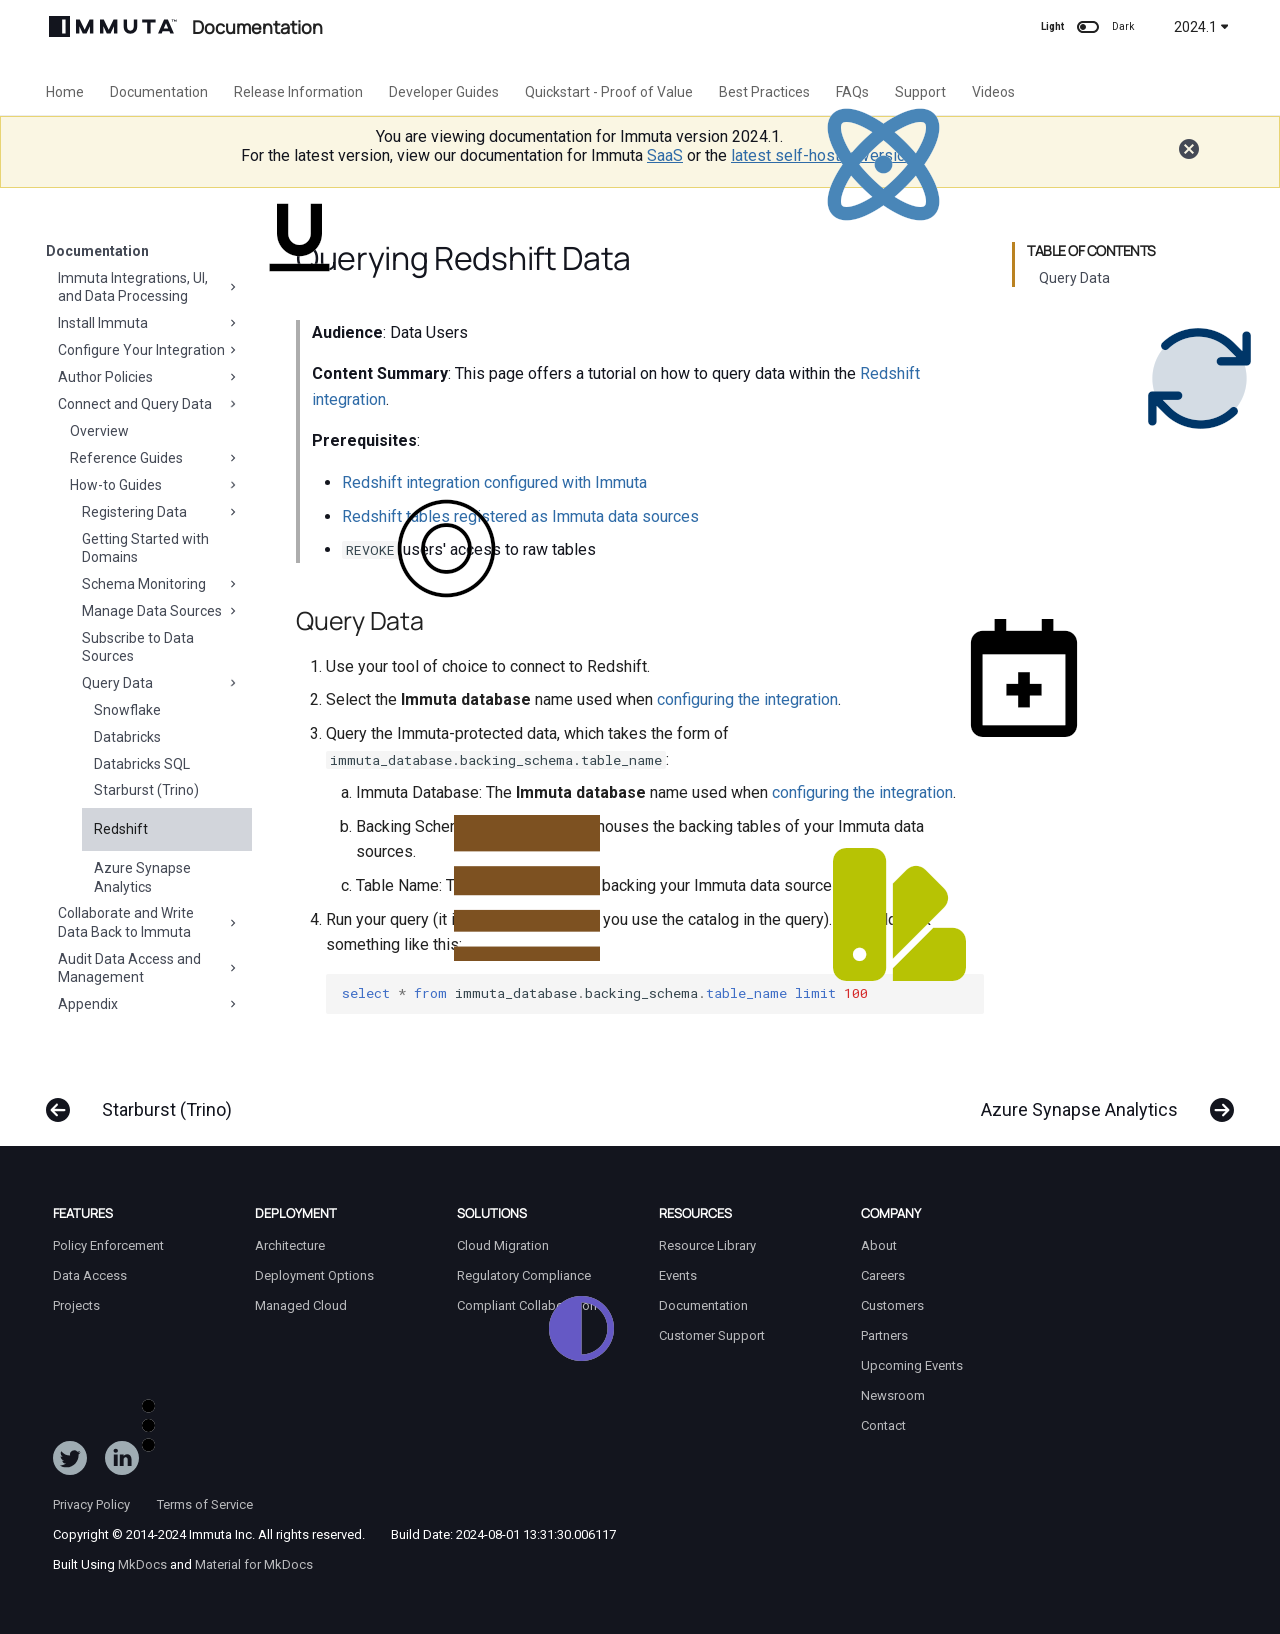 This screenshot has height=1634, width=1280. What do you see at coordinates (148, 1425) in the screenshot?
I see `access more options or actions` at bounding box center [148, 1425].